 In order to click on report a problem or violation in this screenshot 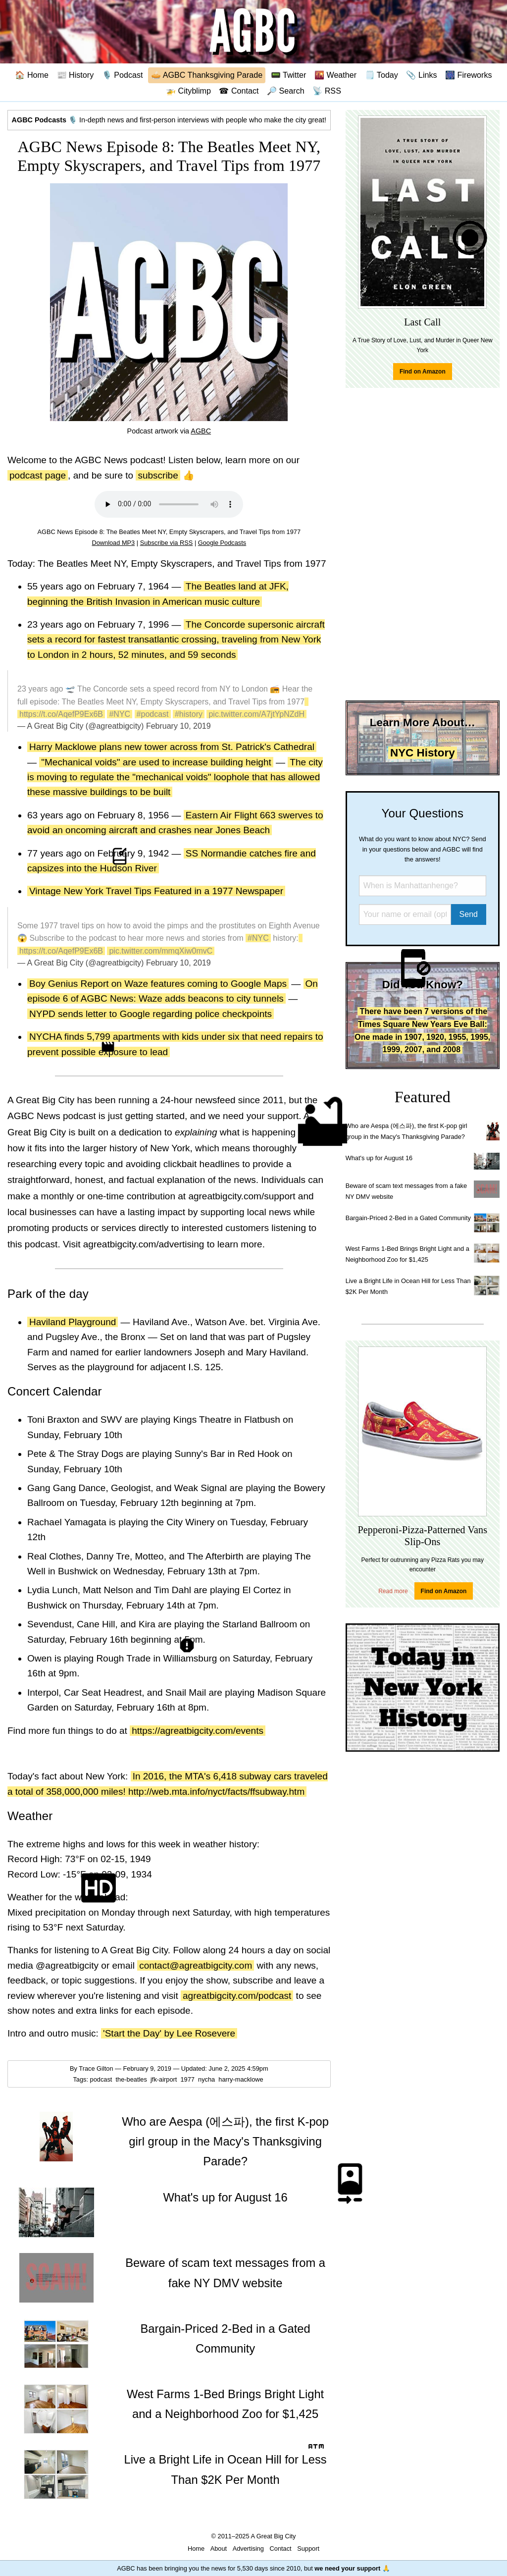, I will do `click(187, 1645)`.